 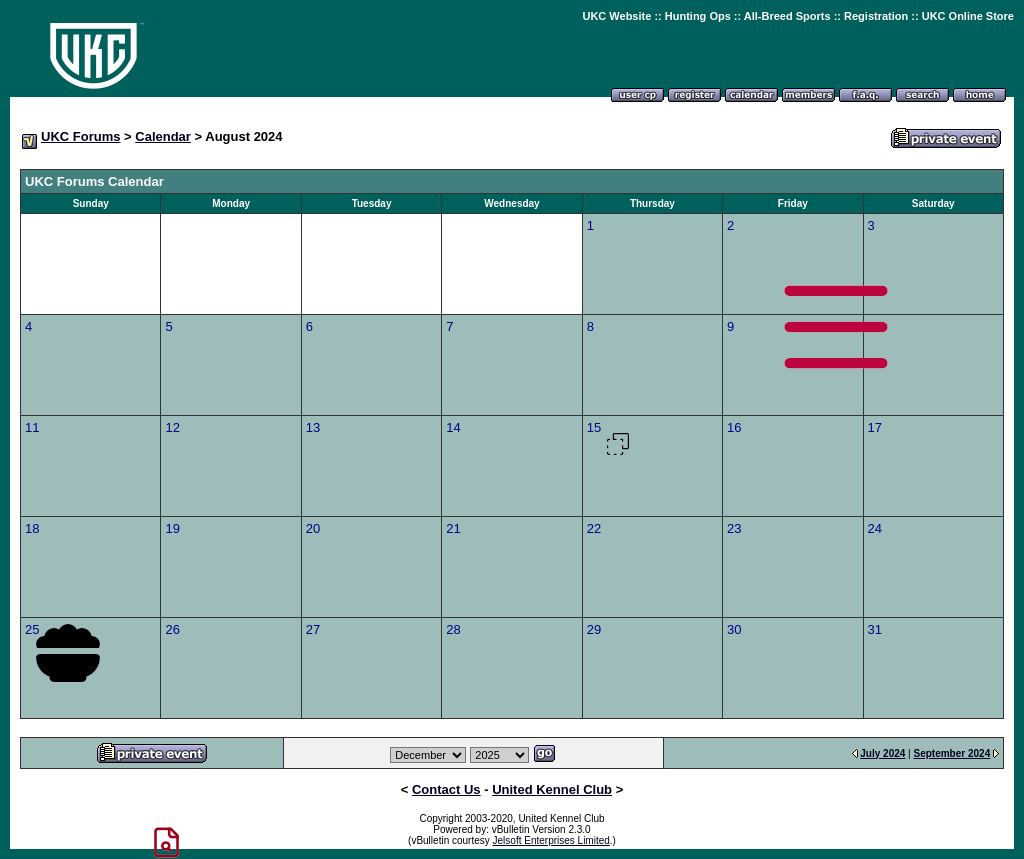 What do you see at coordinates (68, 654) in the screenshot?
I see `view food or meal options` at bounding box center [68, 654].